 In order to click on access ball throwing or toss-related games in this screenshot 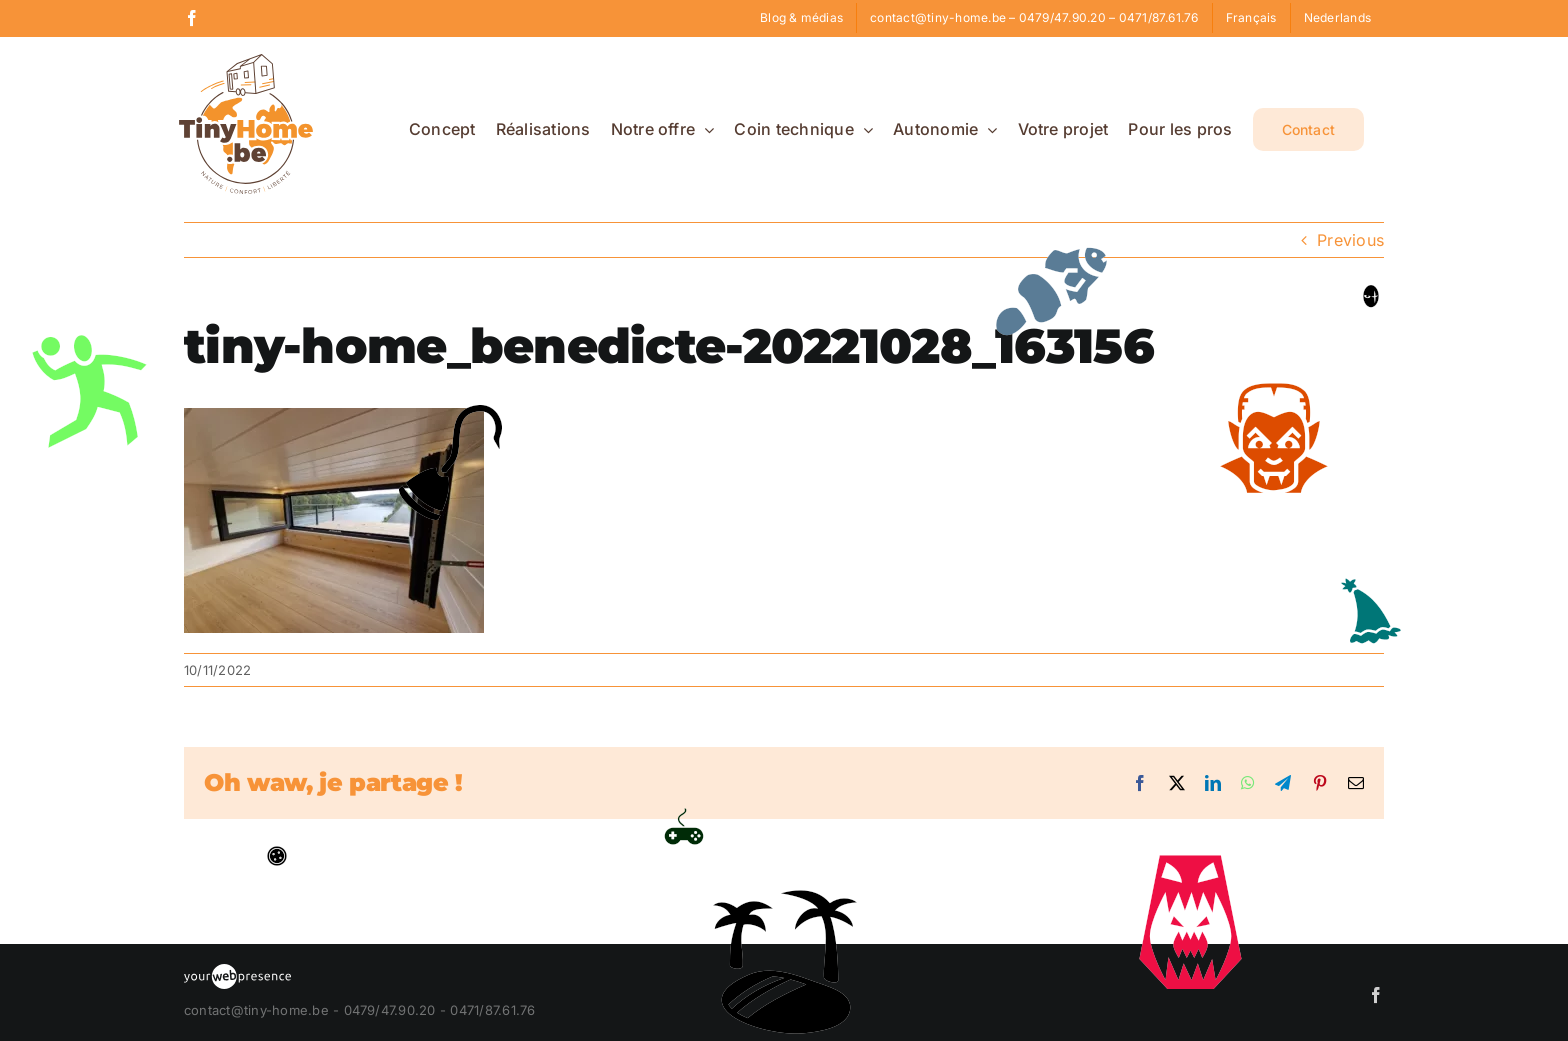, I will do `click(89, 391)`.